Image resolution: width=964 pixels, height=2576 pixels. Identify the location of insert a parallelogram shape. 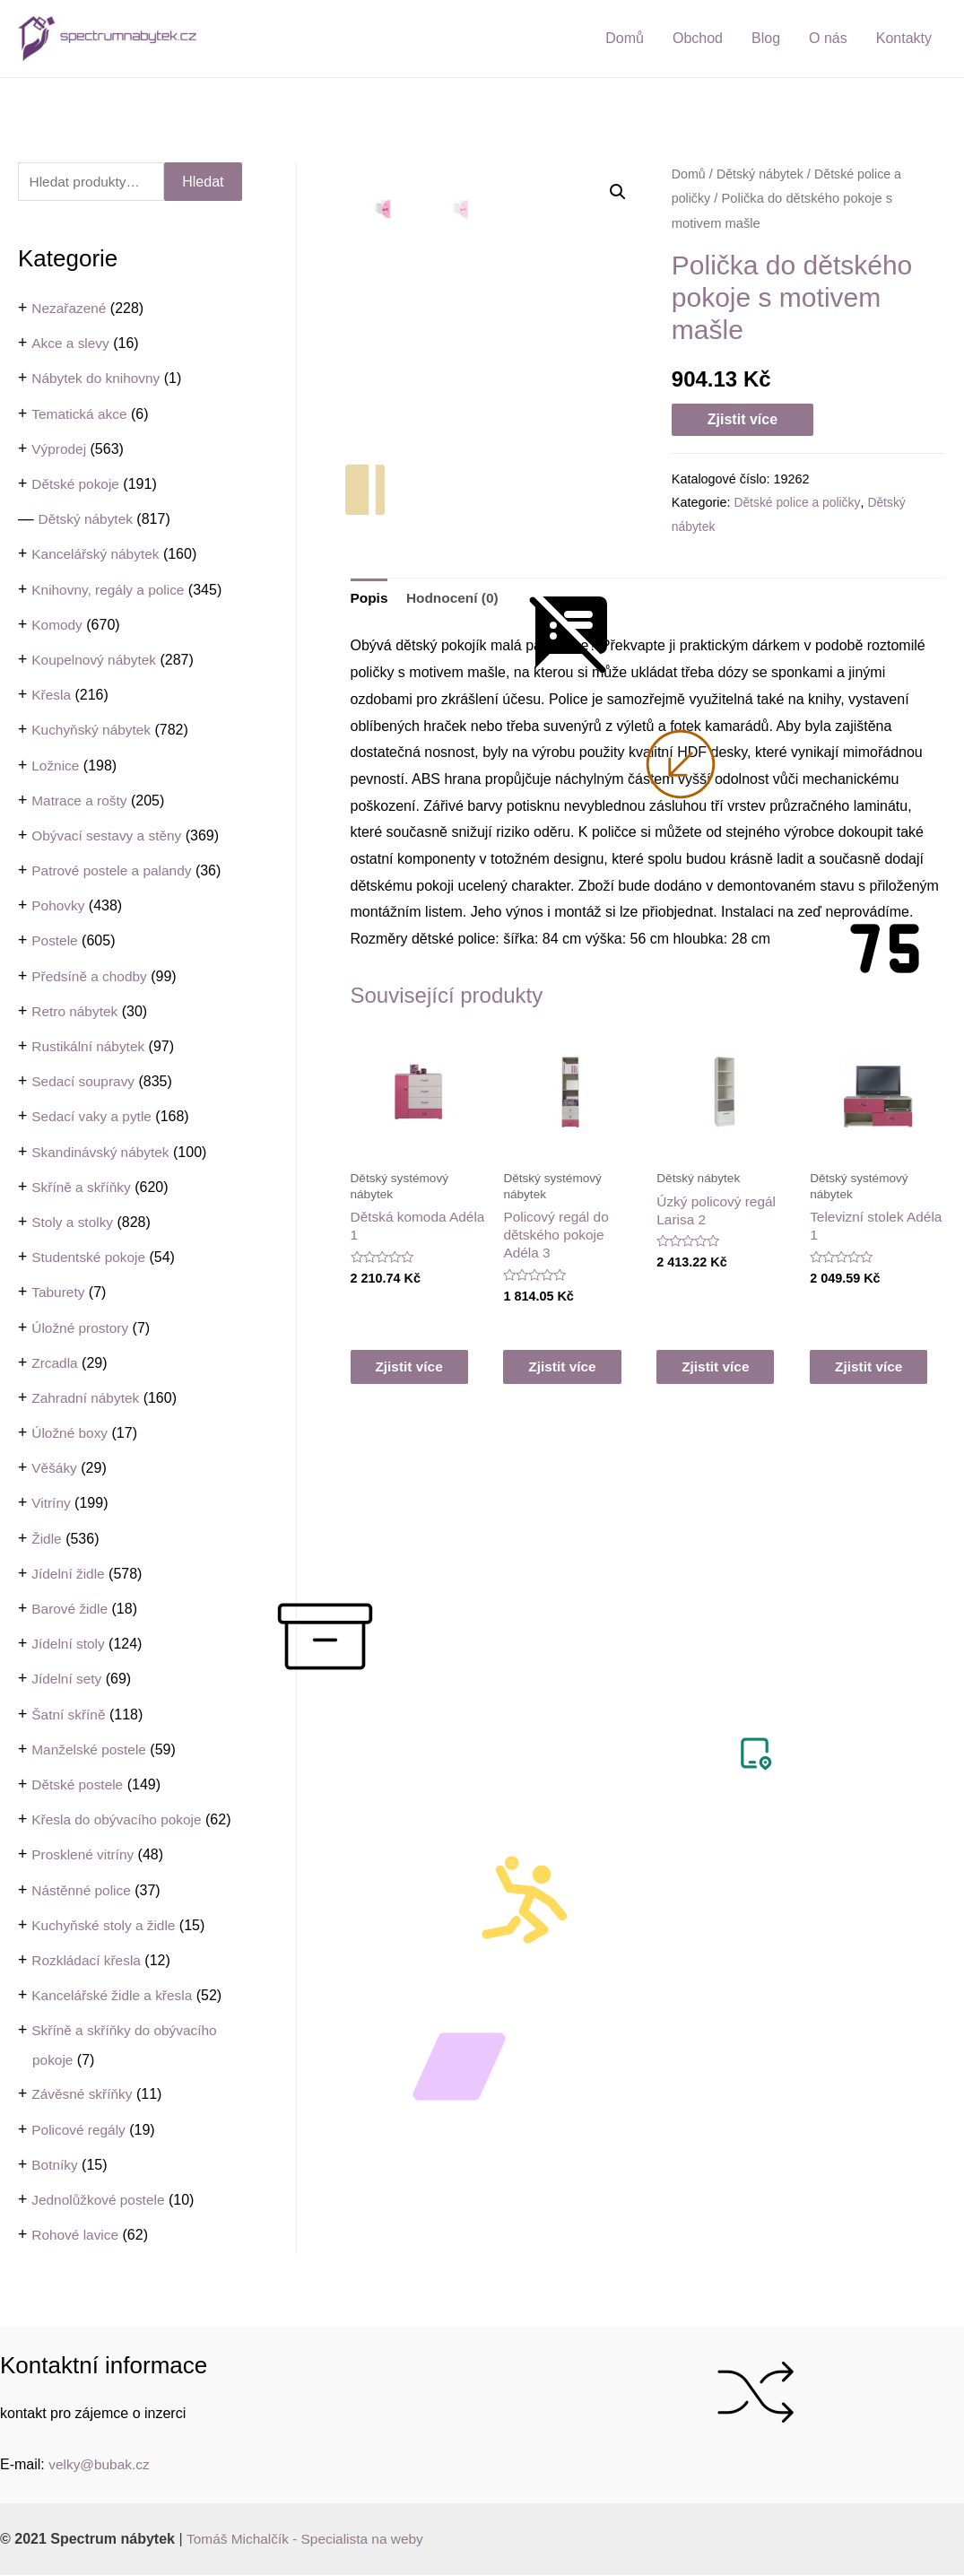
(459, 2067).